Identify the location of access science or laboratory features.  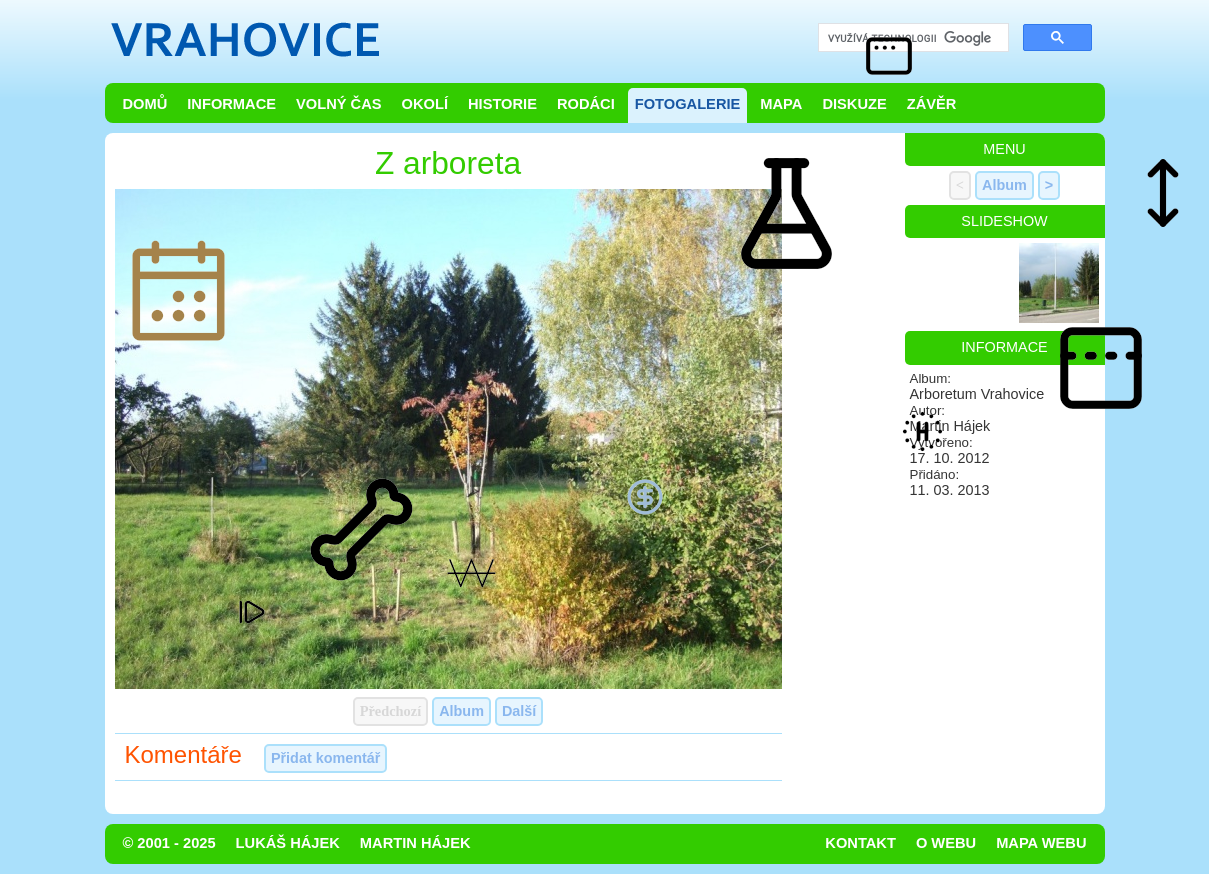
(786, 213).